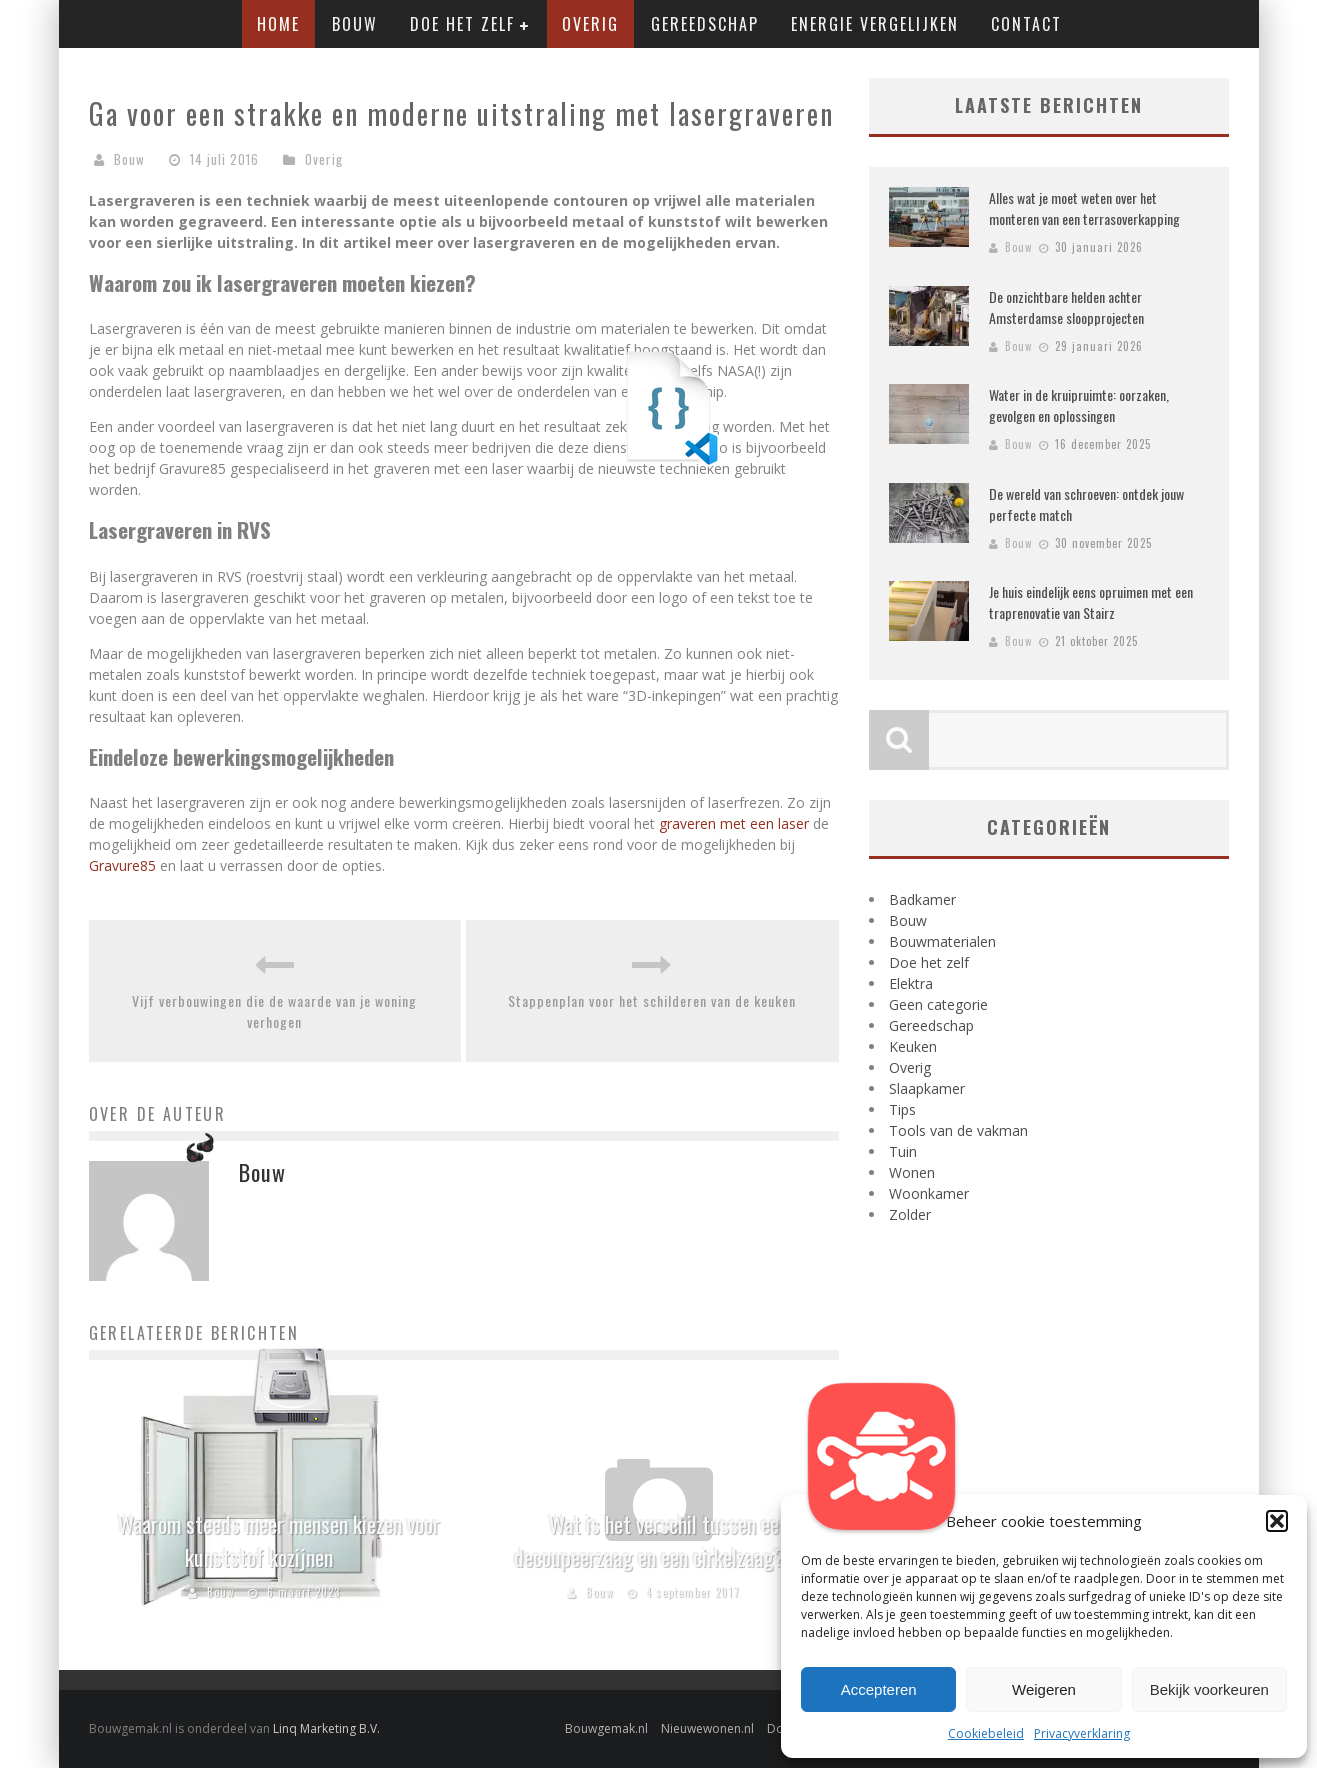 The height and width of the screenshot is (1768, 1317). Describe the element at coordinates (668, 408) in the screenshot. I see `open a LESS stylesheet file in Visual Studio Code` at that location.